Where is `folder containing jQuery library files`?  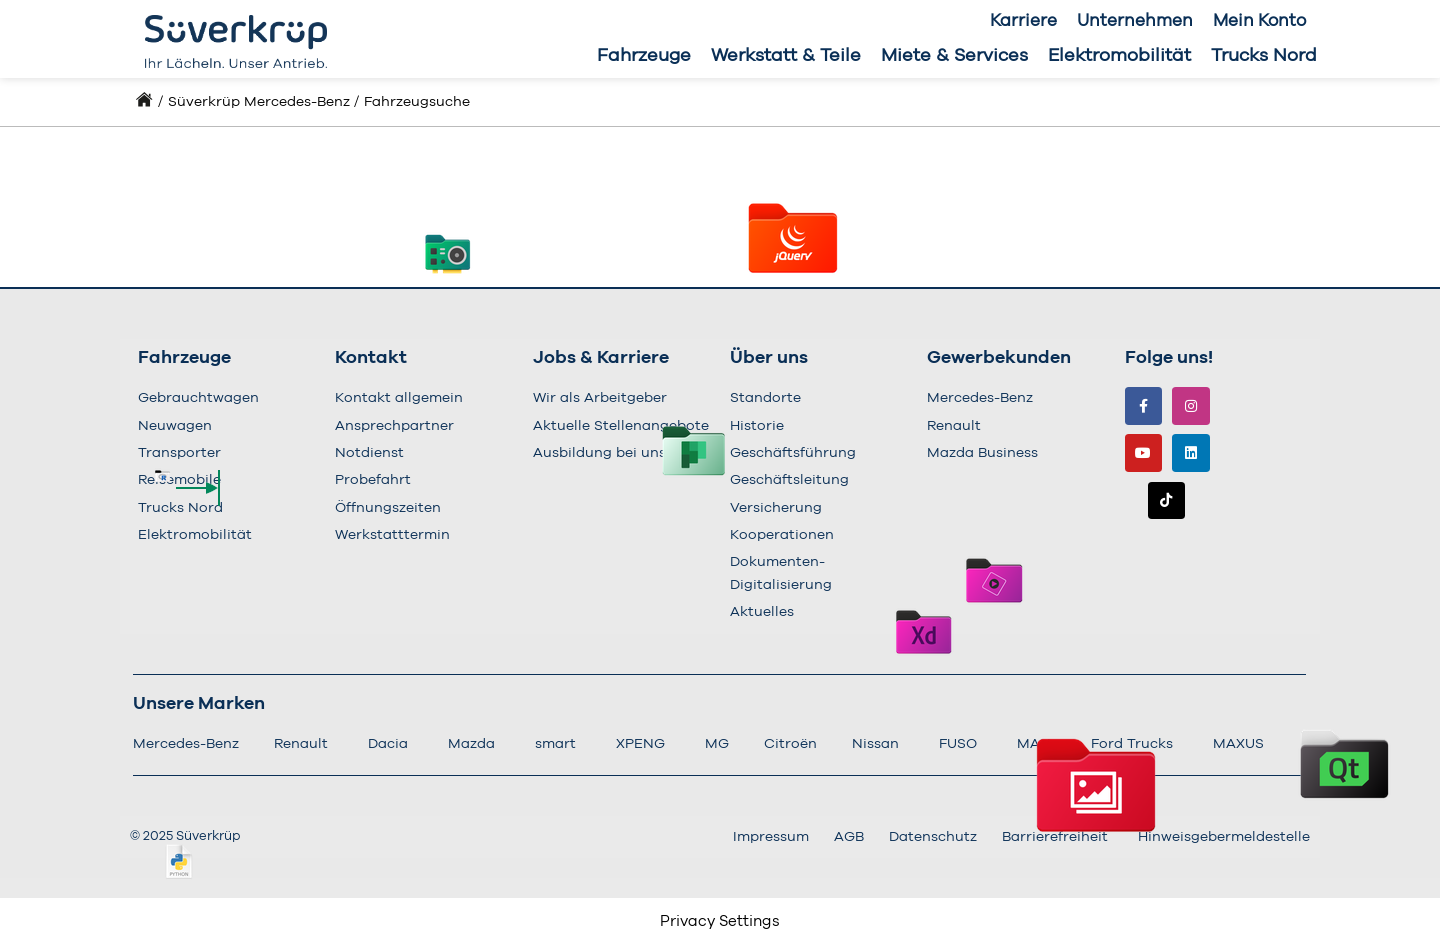 folder containing jQuery library files is located at coordinates (792, 240).